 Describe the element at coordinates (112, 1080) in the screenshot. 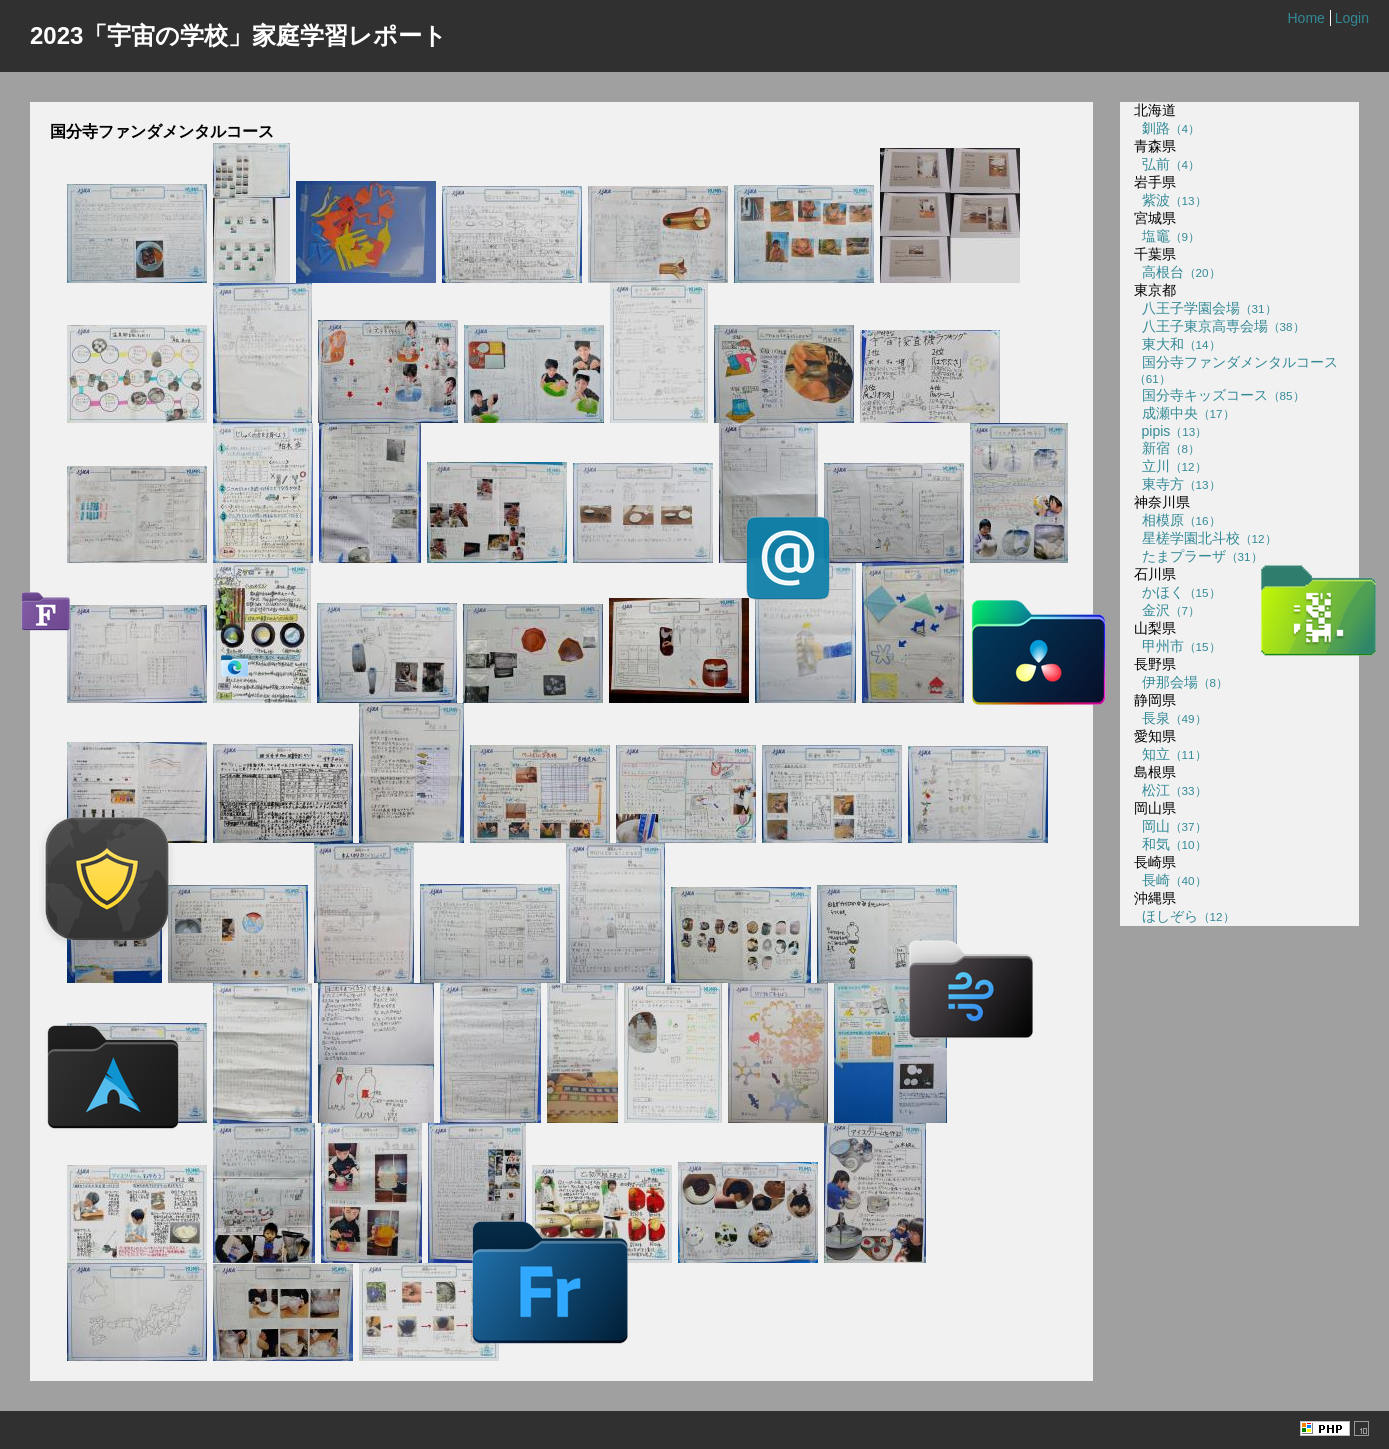

I see `folder containing arch linux files or configurations` at that location.